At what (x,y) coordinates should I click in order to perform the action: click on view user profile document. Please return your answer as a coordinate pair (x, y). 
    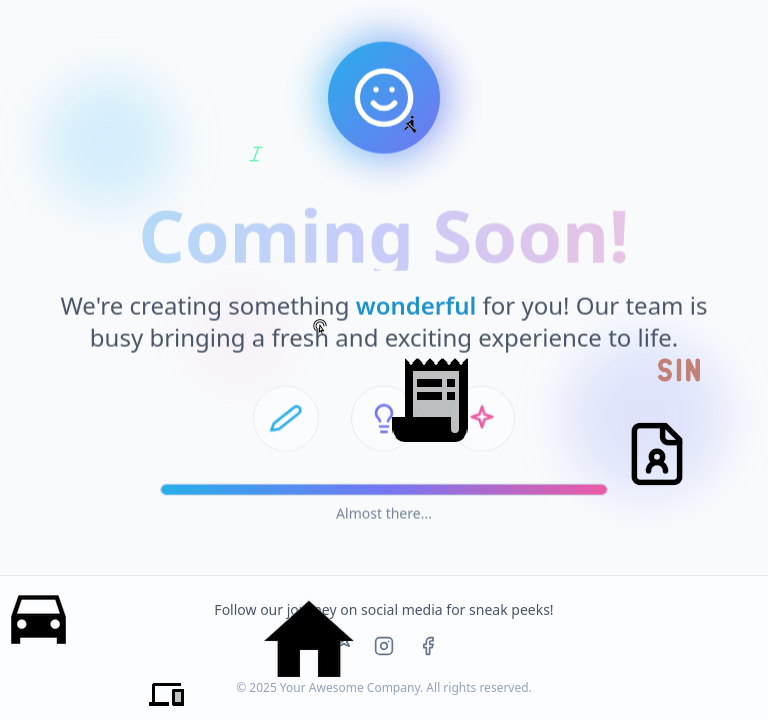
    Looking at the image, I should click on (657, 454).